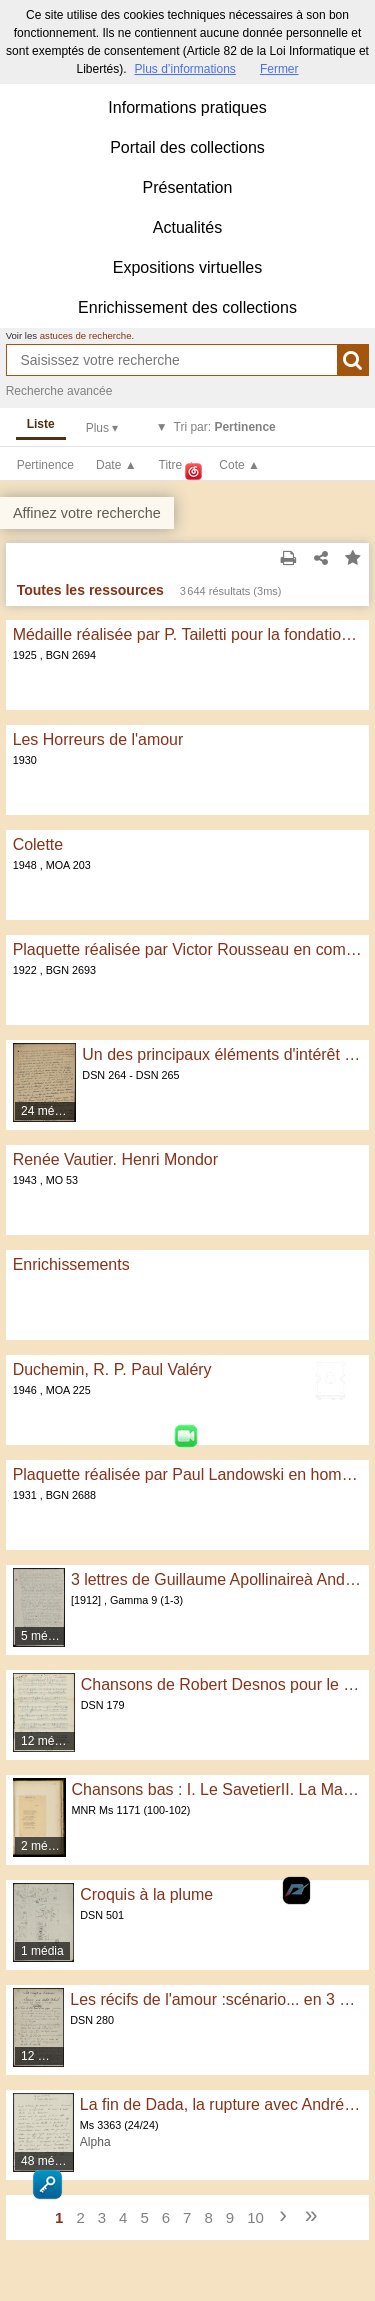 The image size is (375, 2301). I want to click on open netease cloud music app, so click(193, 471).